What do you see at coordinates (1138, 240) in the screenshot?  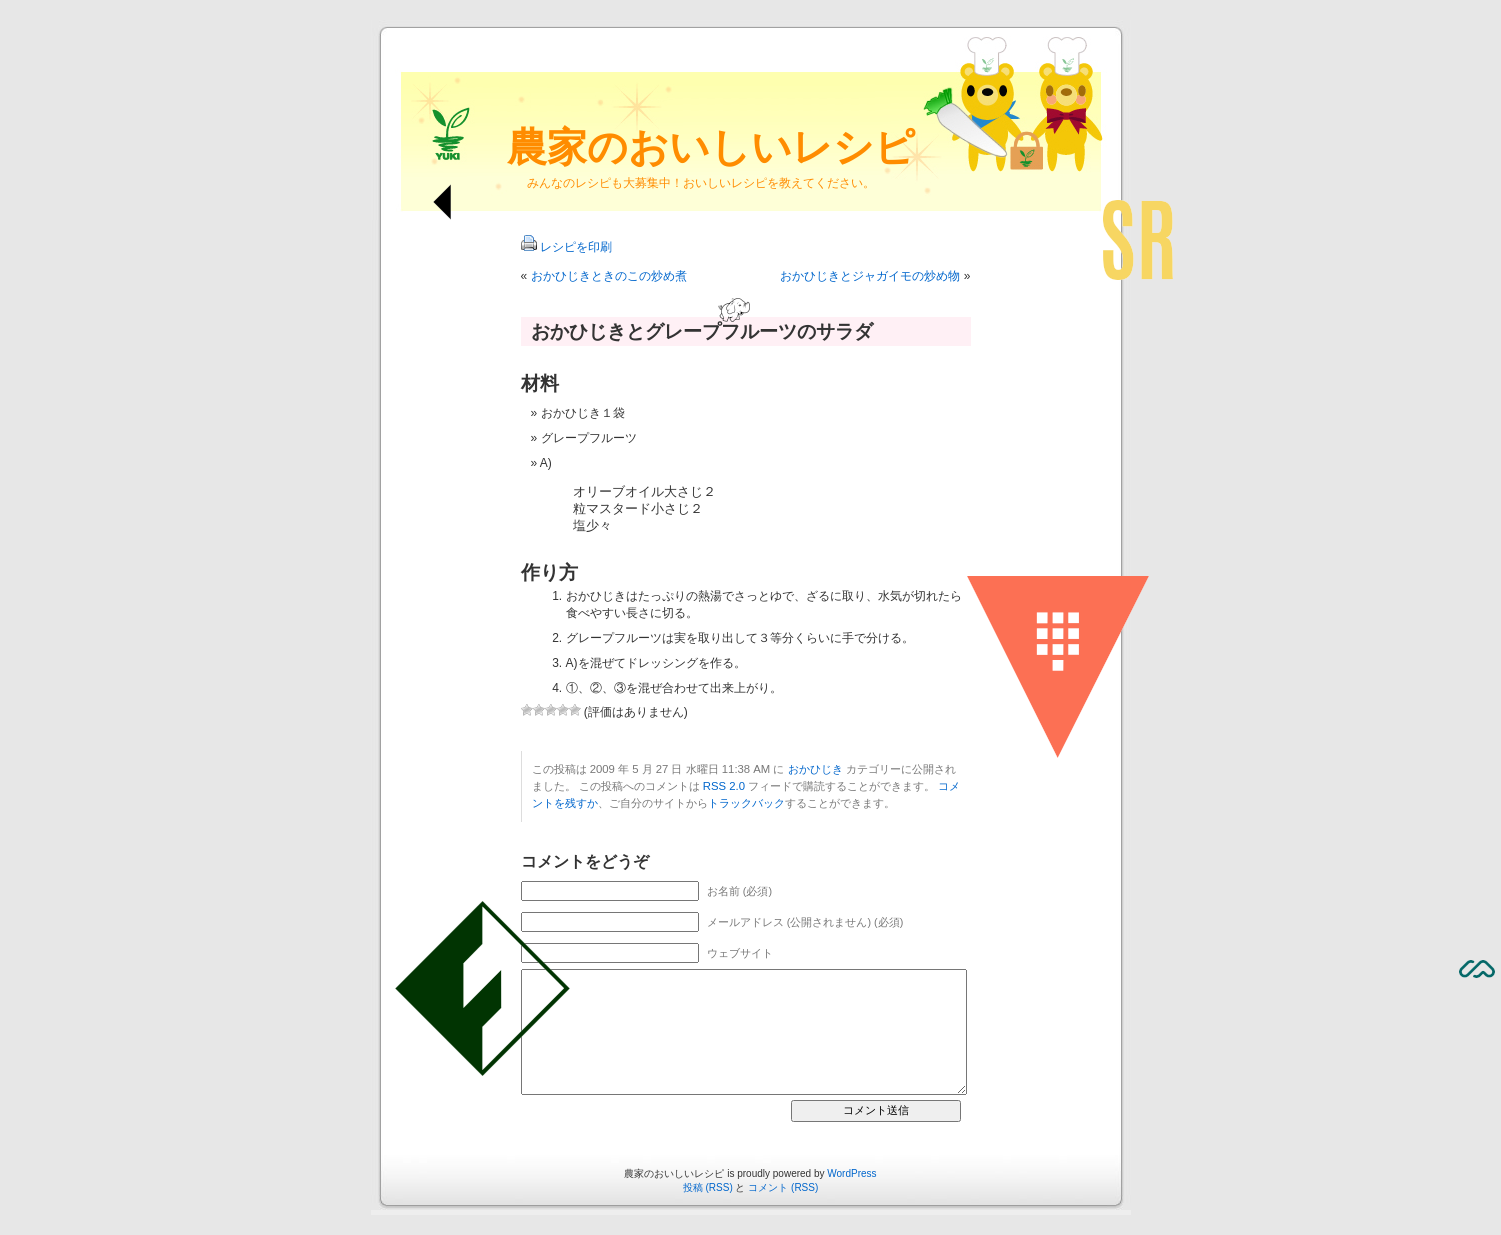 I see `visit the Standard Resume website` at bounding box center [1138, 240].